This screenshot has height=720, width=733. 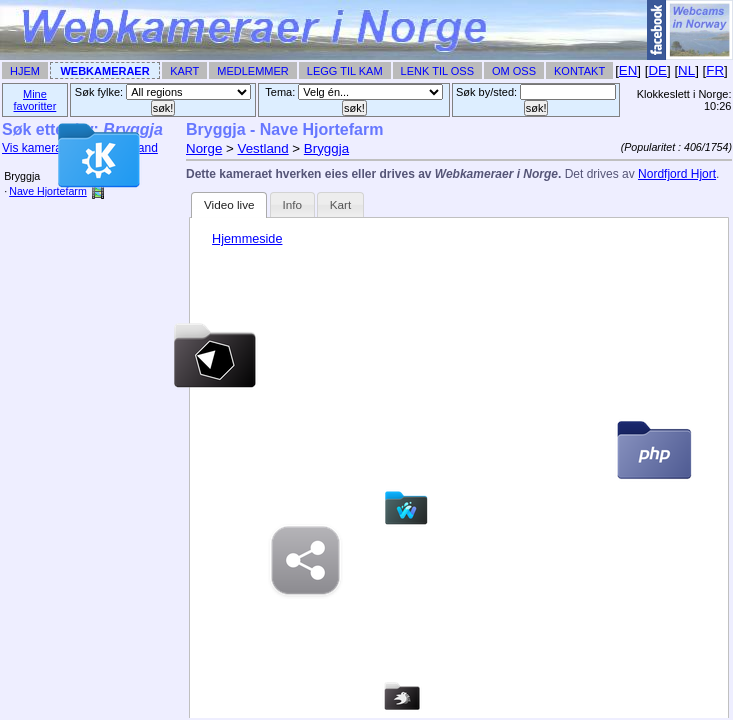 I want to click on open crystal or gem-related files folder, so click(x=214, y=357).